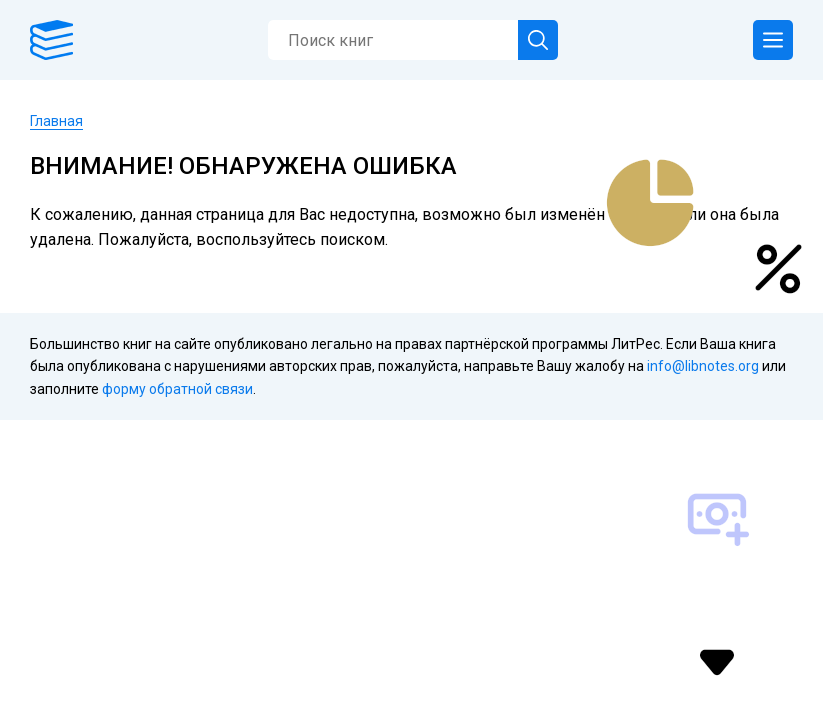 This screenshot has height=720, width=823. Describe the element at coordinates (650, 203) in the screenshot. I see `view analytics or statistics` at that location.